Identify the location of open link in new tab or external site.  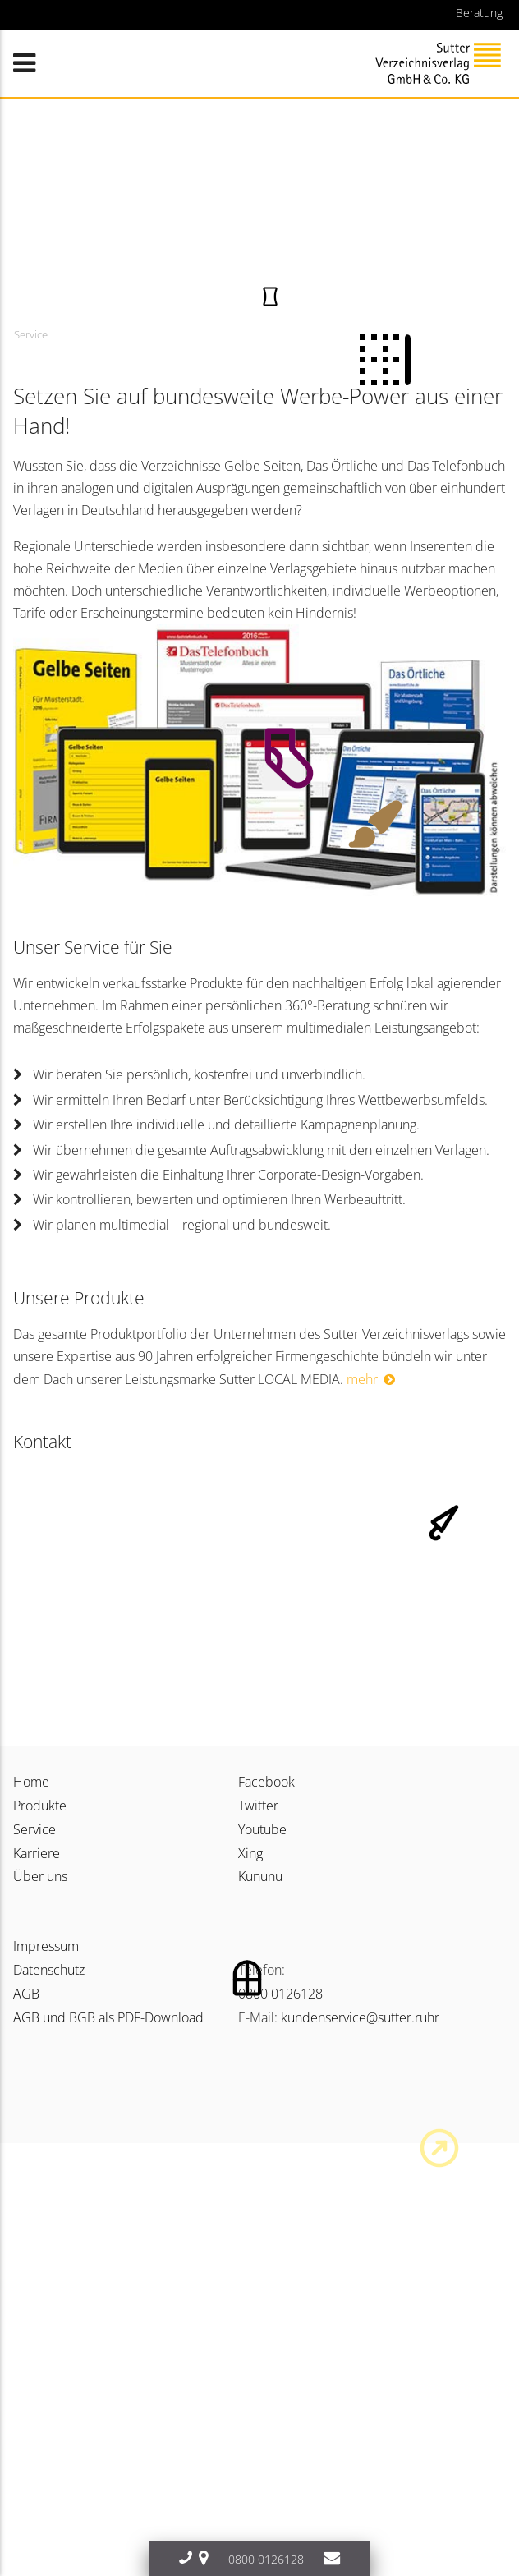
(439, 2148).